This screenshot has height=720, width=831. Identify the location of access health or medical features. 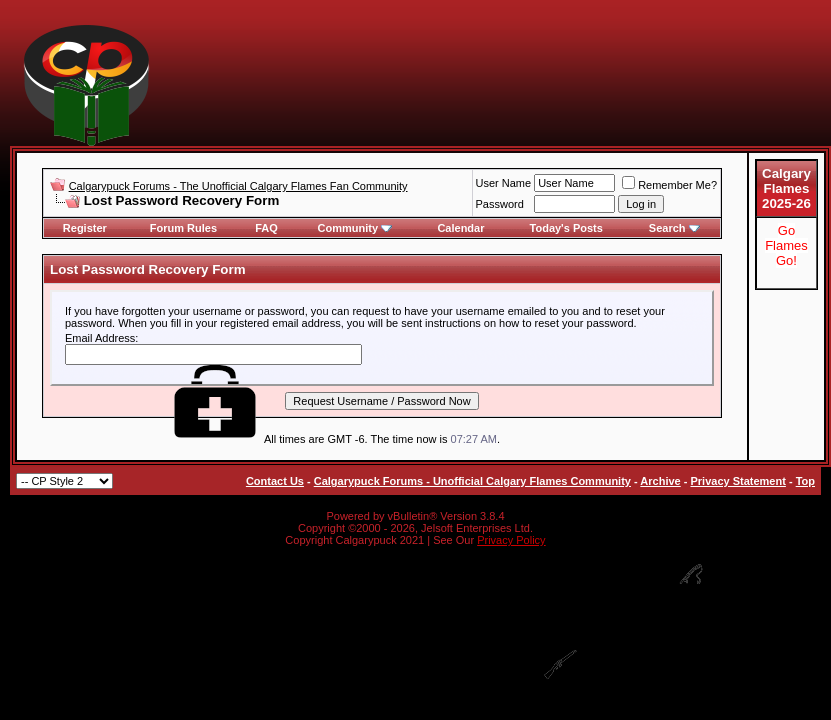
(215, 397).